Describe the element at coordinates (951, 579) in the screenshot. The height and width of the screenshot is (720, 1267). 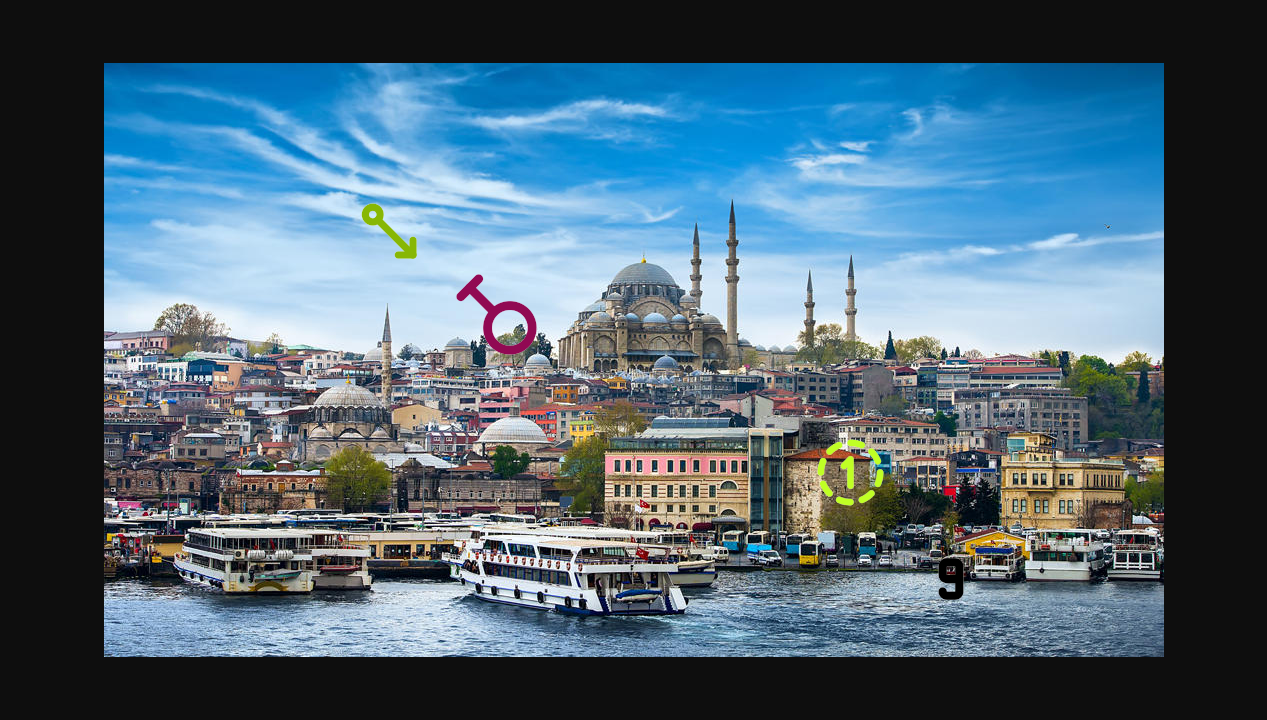
I see `indicates item number 9 in a list or sequence` at that location.